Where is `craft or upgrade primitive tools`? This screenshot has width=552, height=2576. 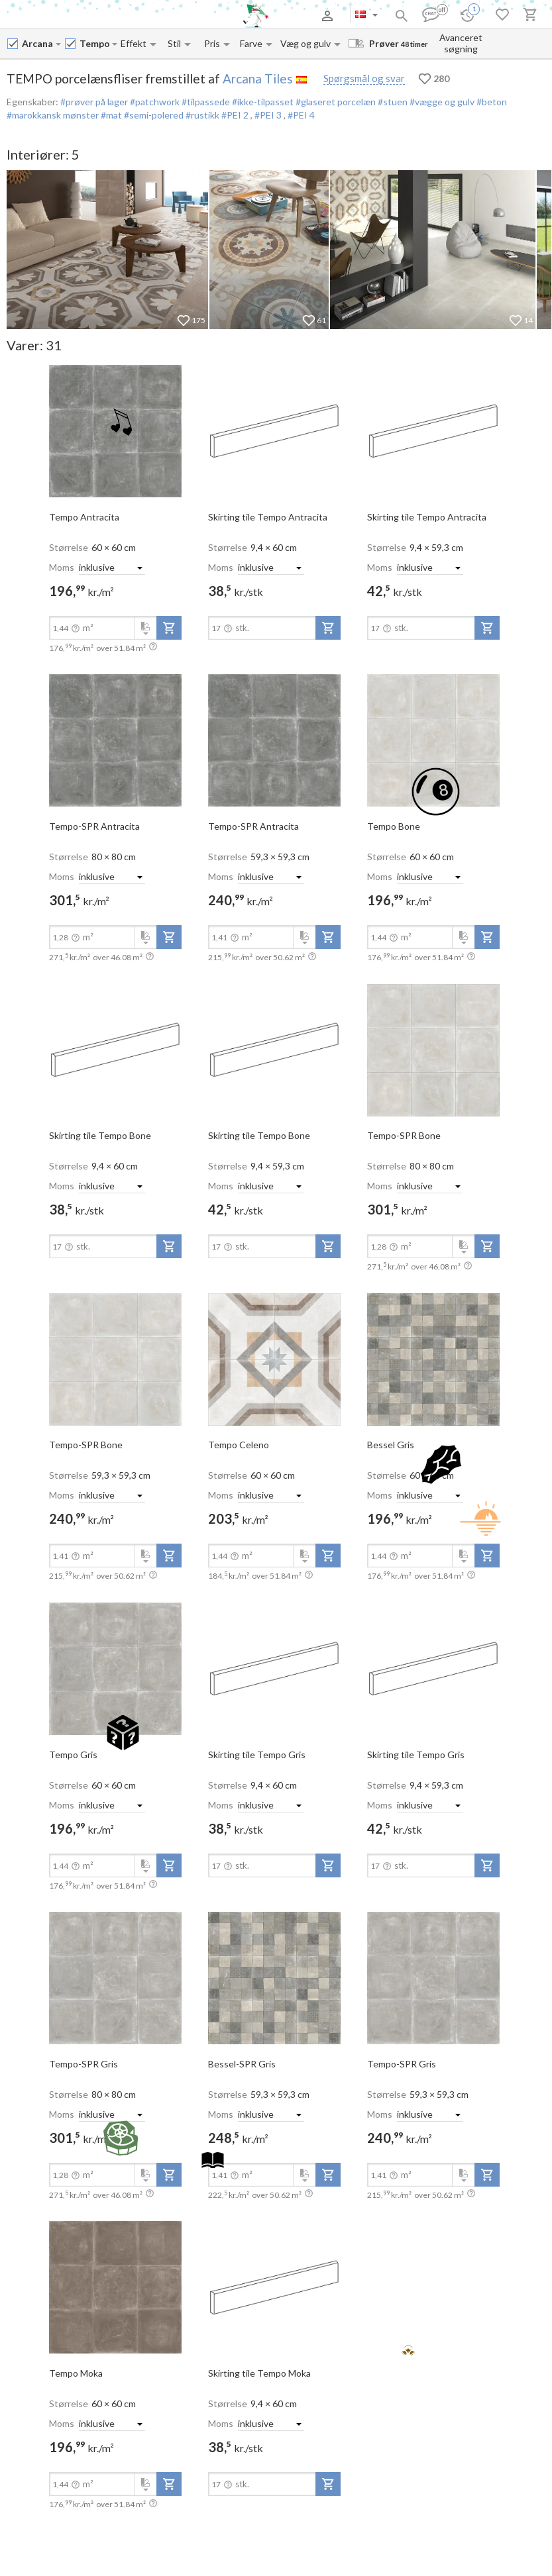
craft or upgrade primitive tools is located at coordinates (441, 1464).